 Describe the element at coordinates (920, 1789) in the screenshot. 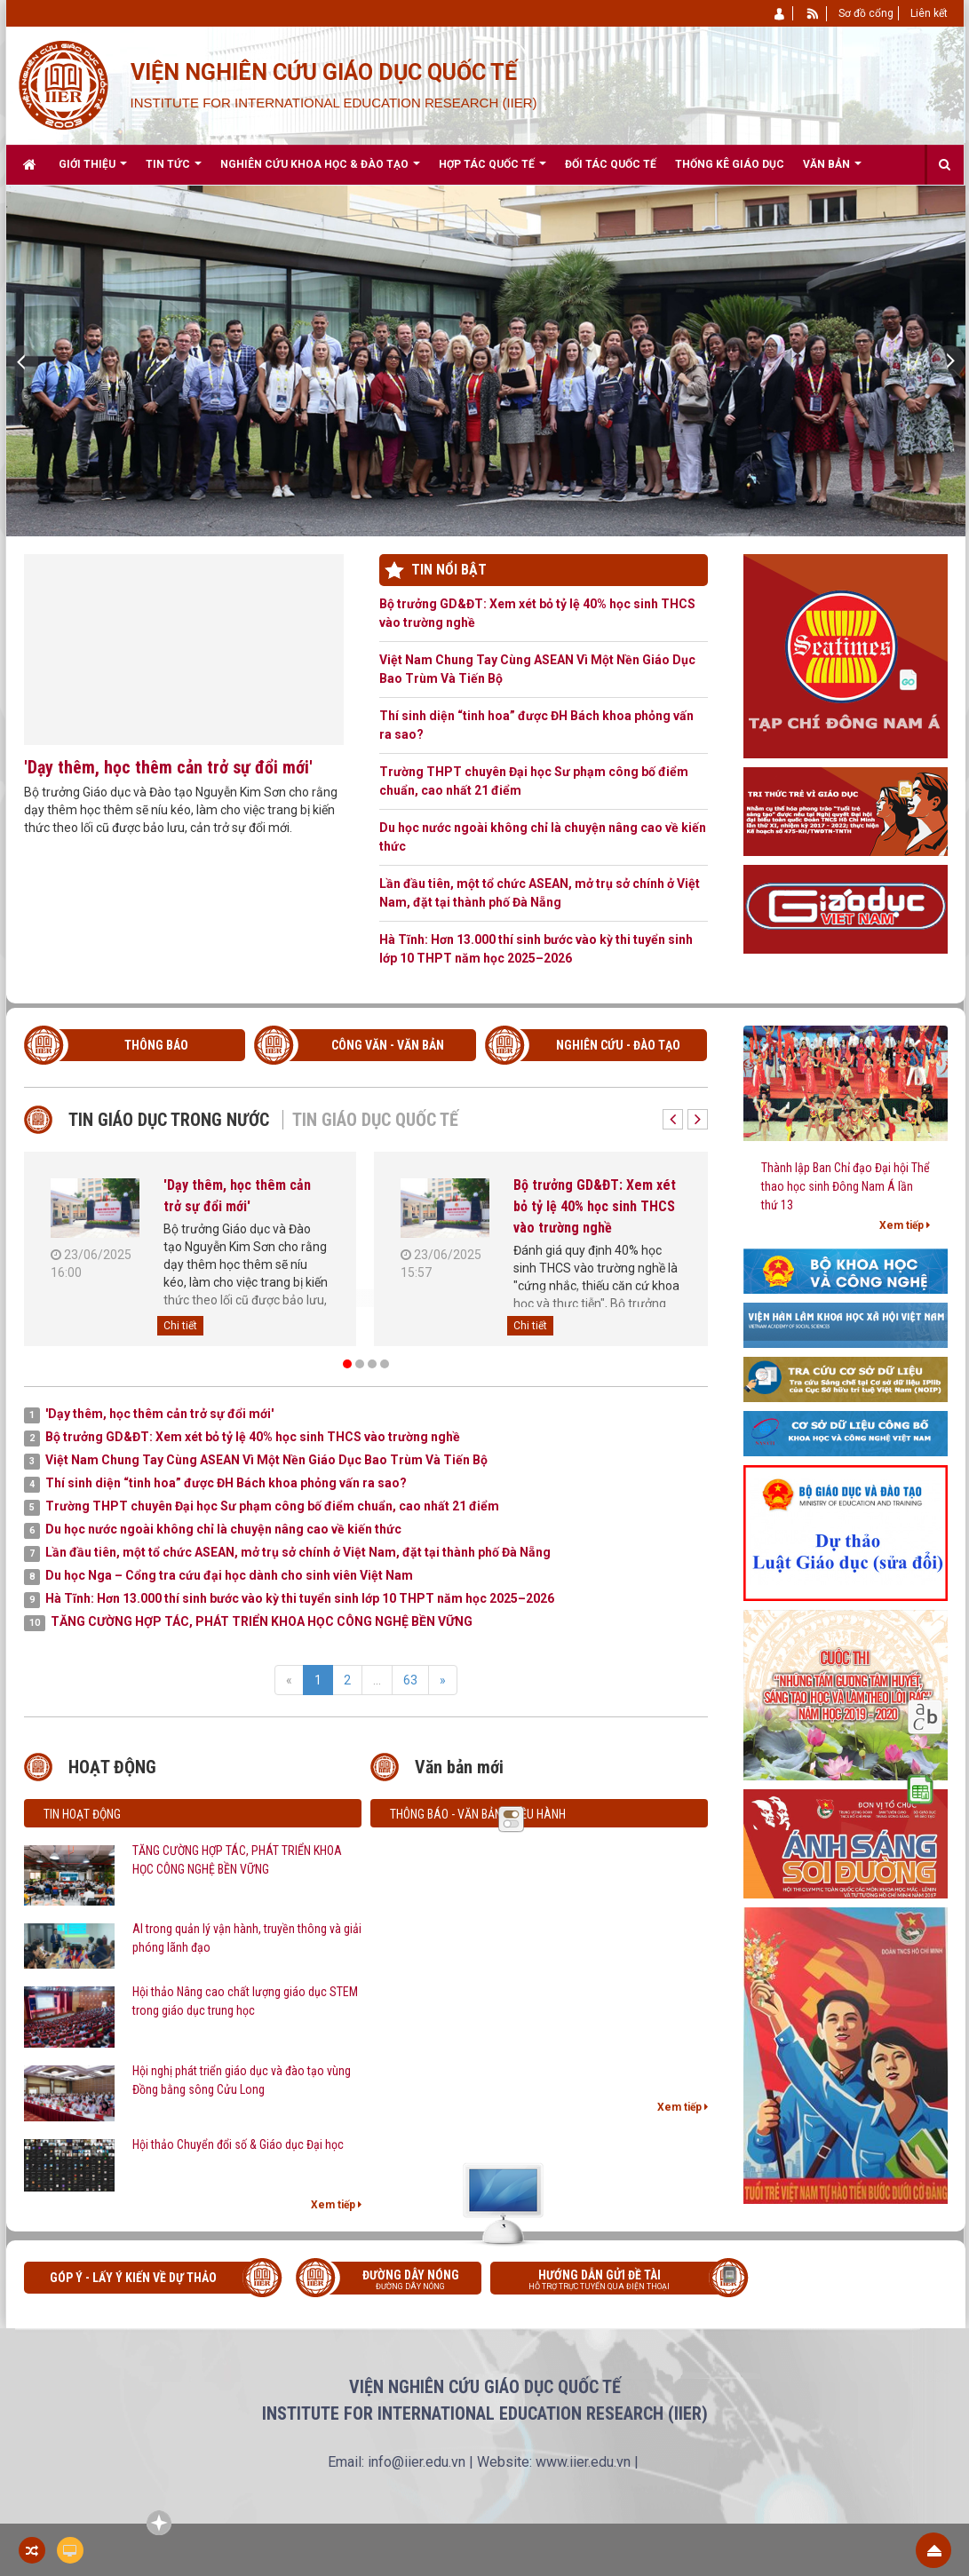

I see `open a spreadsheet template file` at that location.